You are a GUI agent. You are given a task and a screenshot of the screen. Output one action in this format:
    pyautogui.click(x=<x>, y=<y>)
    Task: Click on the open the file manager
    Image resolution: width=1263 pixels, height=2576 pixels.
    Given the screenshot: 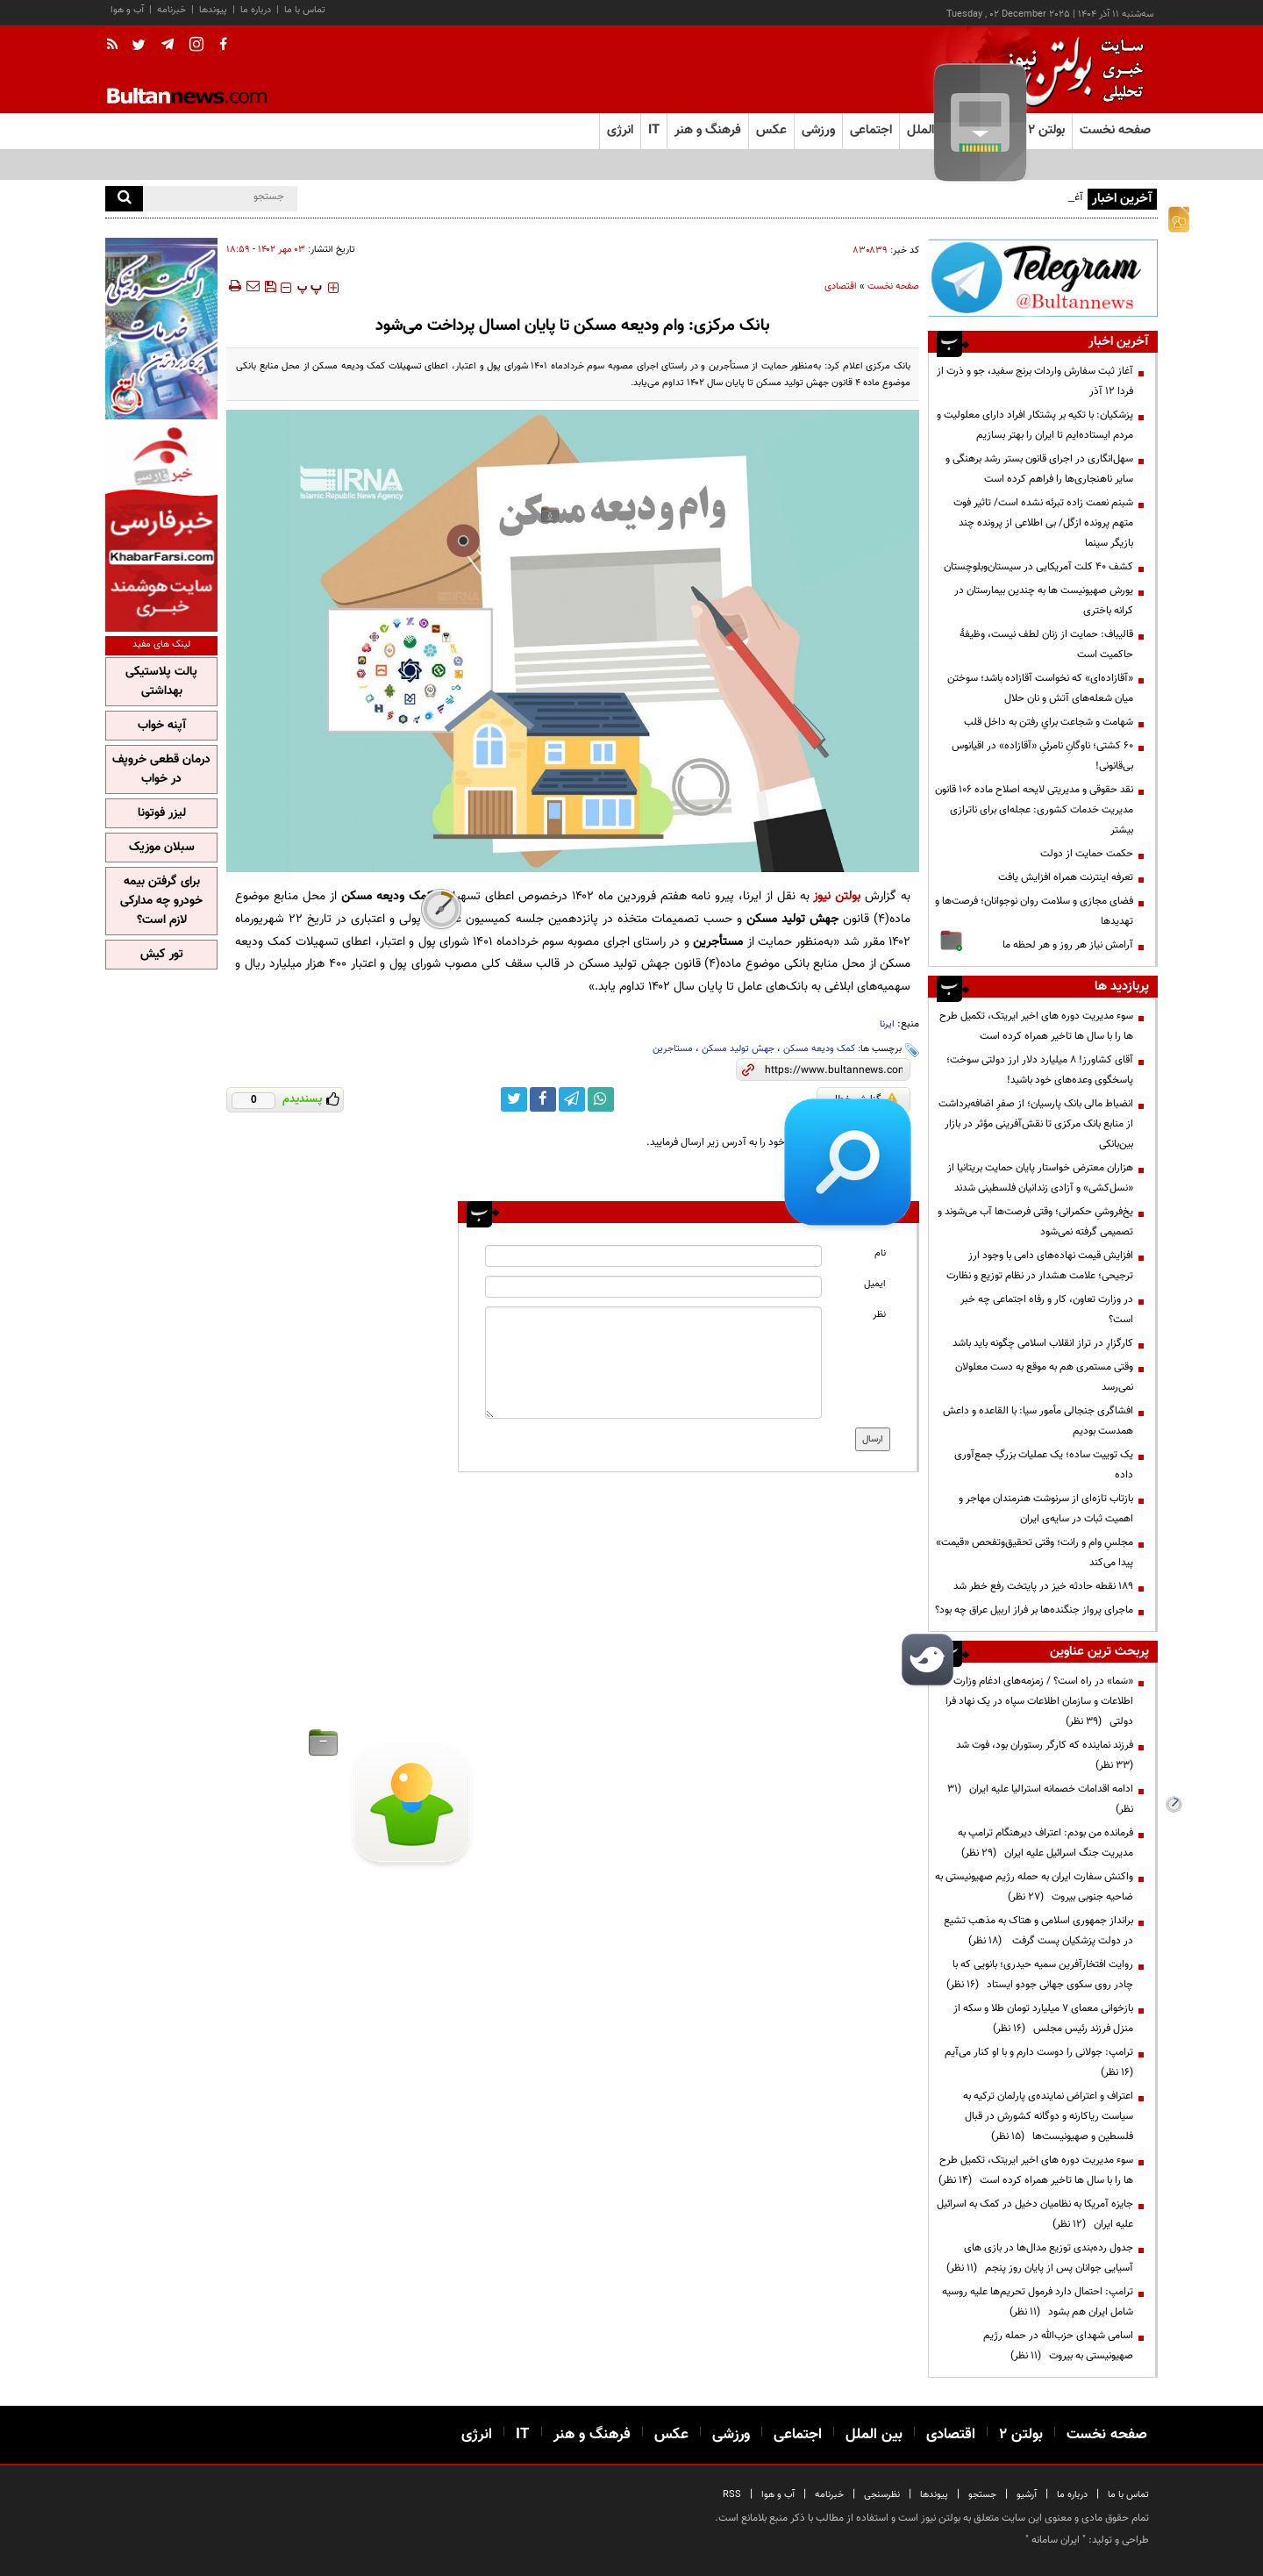 What is the action you would take?
    pyautogui.click(x=323, y=1742)
    